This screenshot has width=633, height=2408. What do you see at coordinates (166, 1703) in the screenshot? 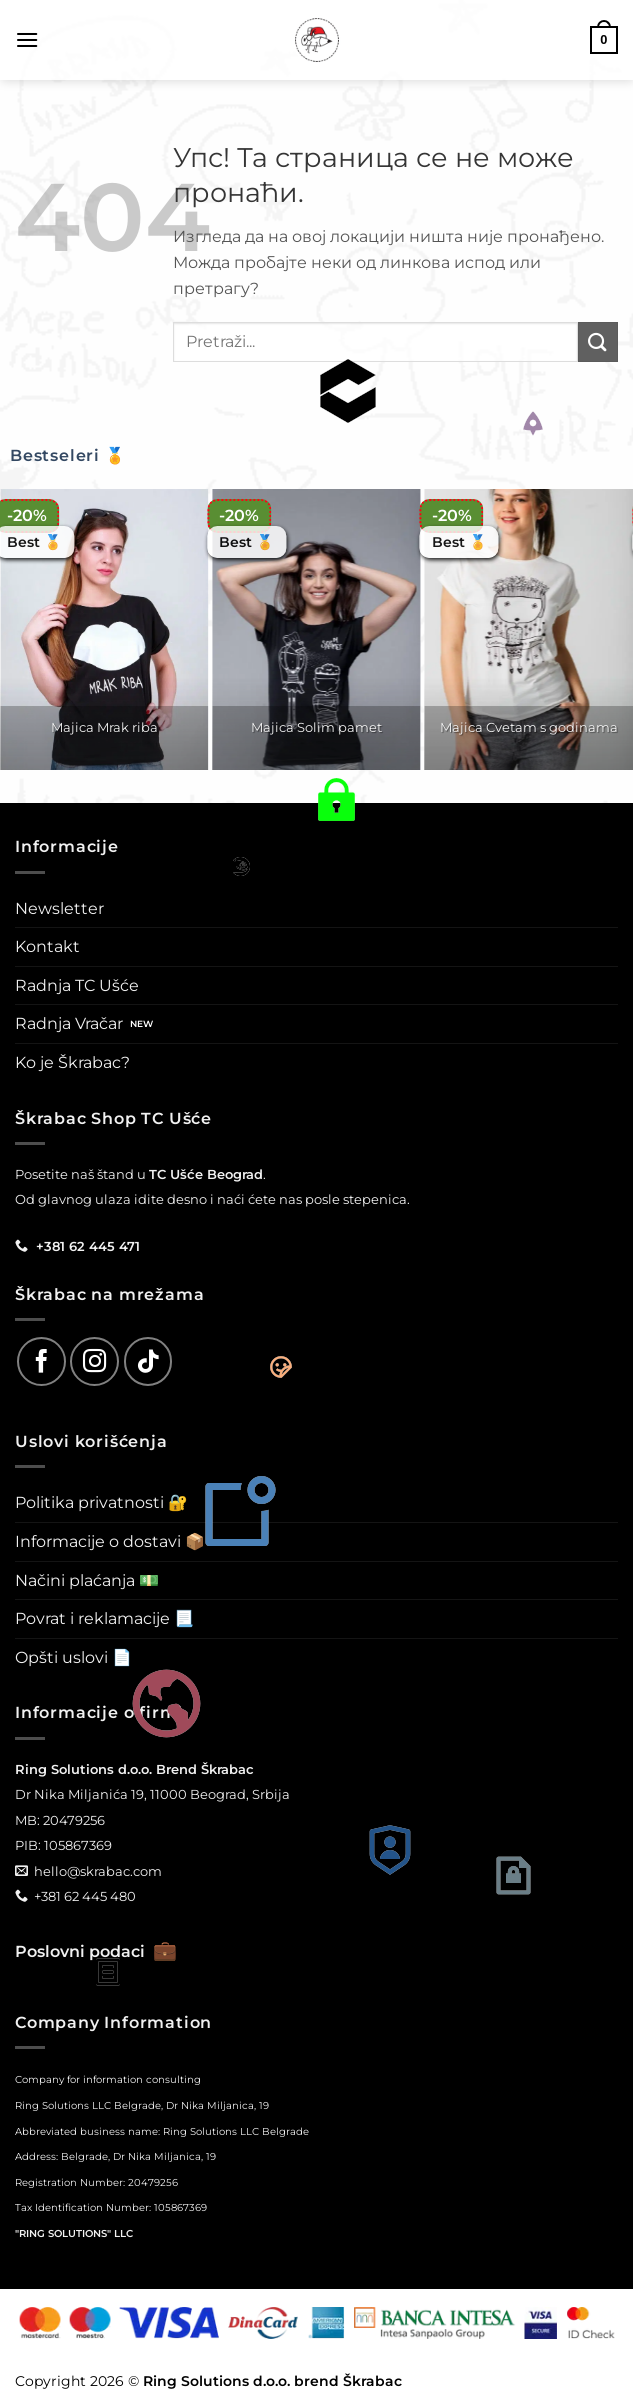
I see `switch to global or worldwide view` at bounding box center [166, 1703].